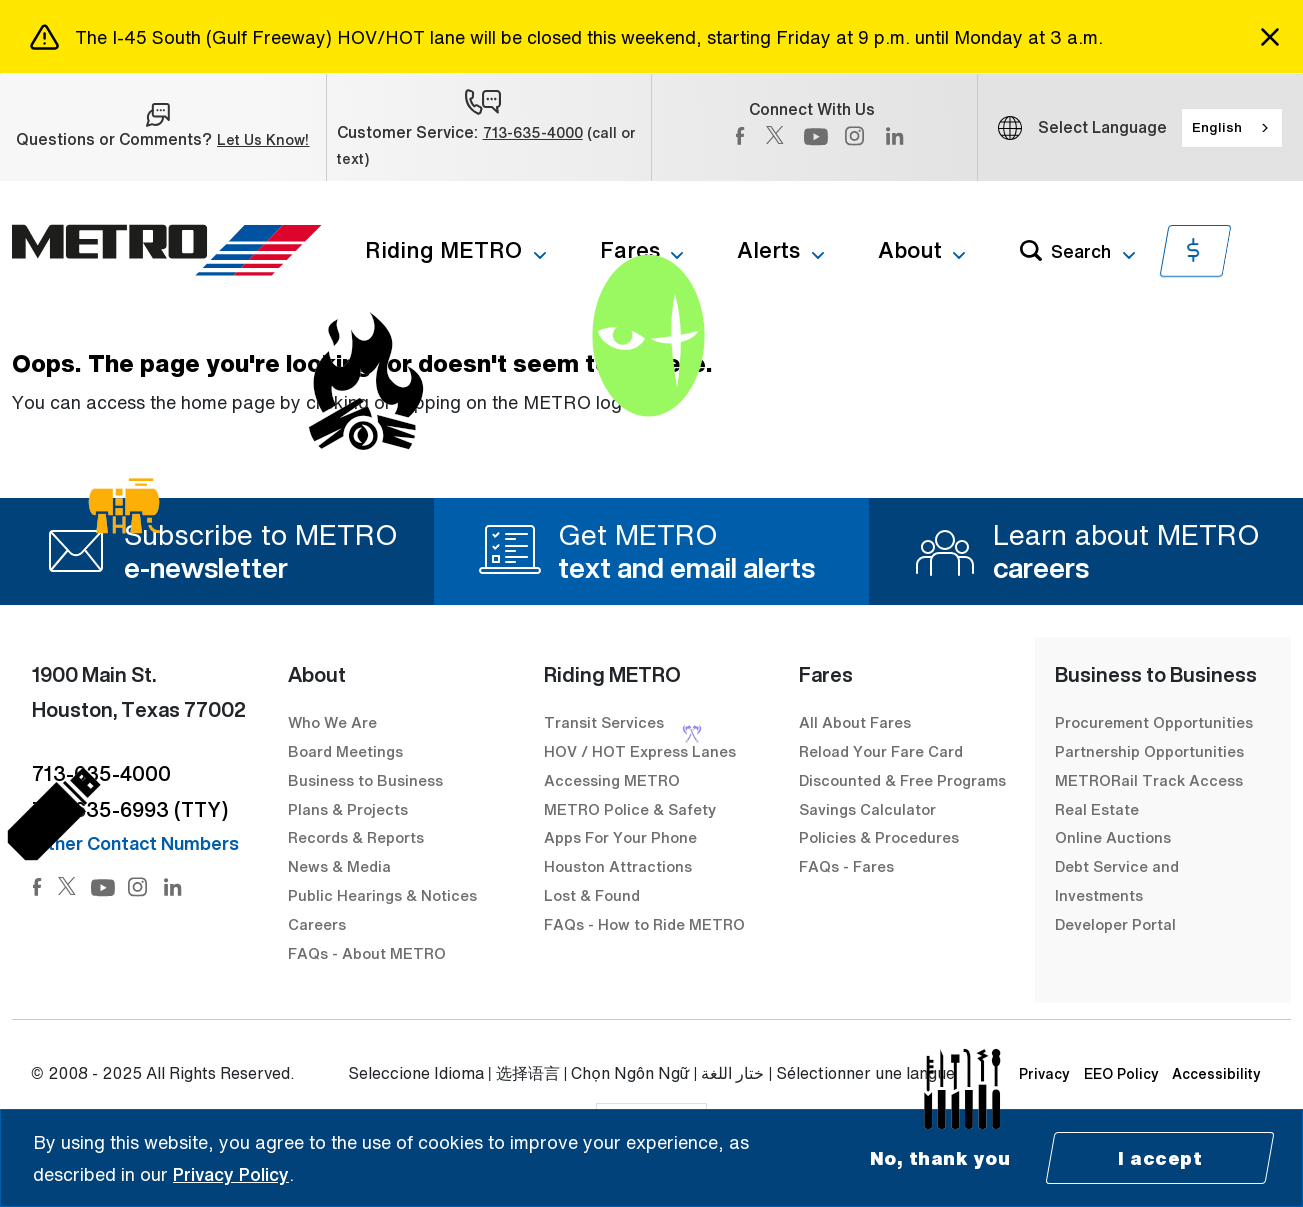  What do you see at coordinates (55, 813) in the screenshot?
I see `access external storage device` at bounding box center [55, 813].